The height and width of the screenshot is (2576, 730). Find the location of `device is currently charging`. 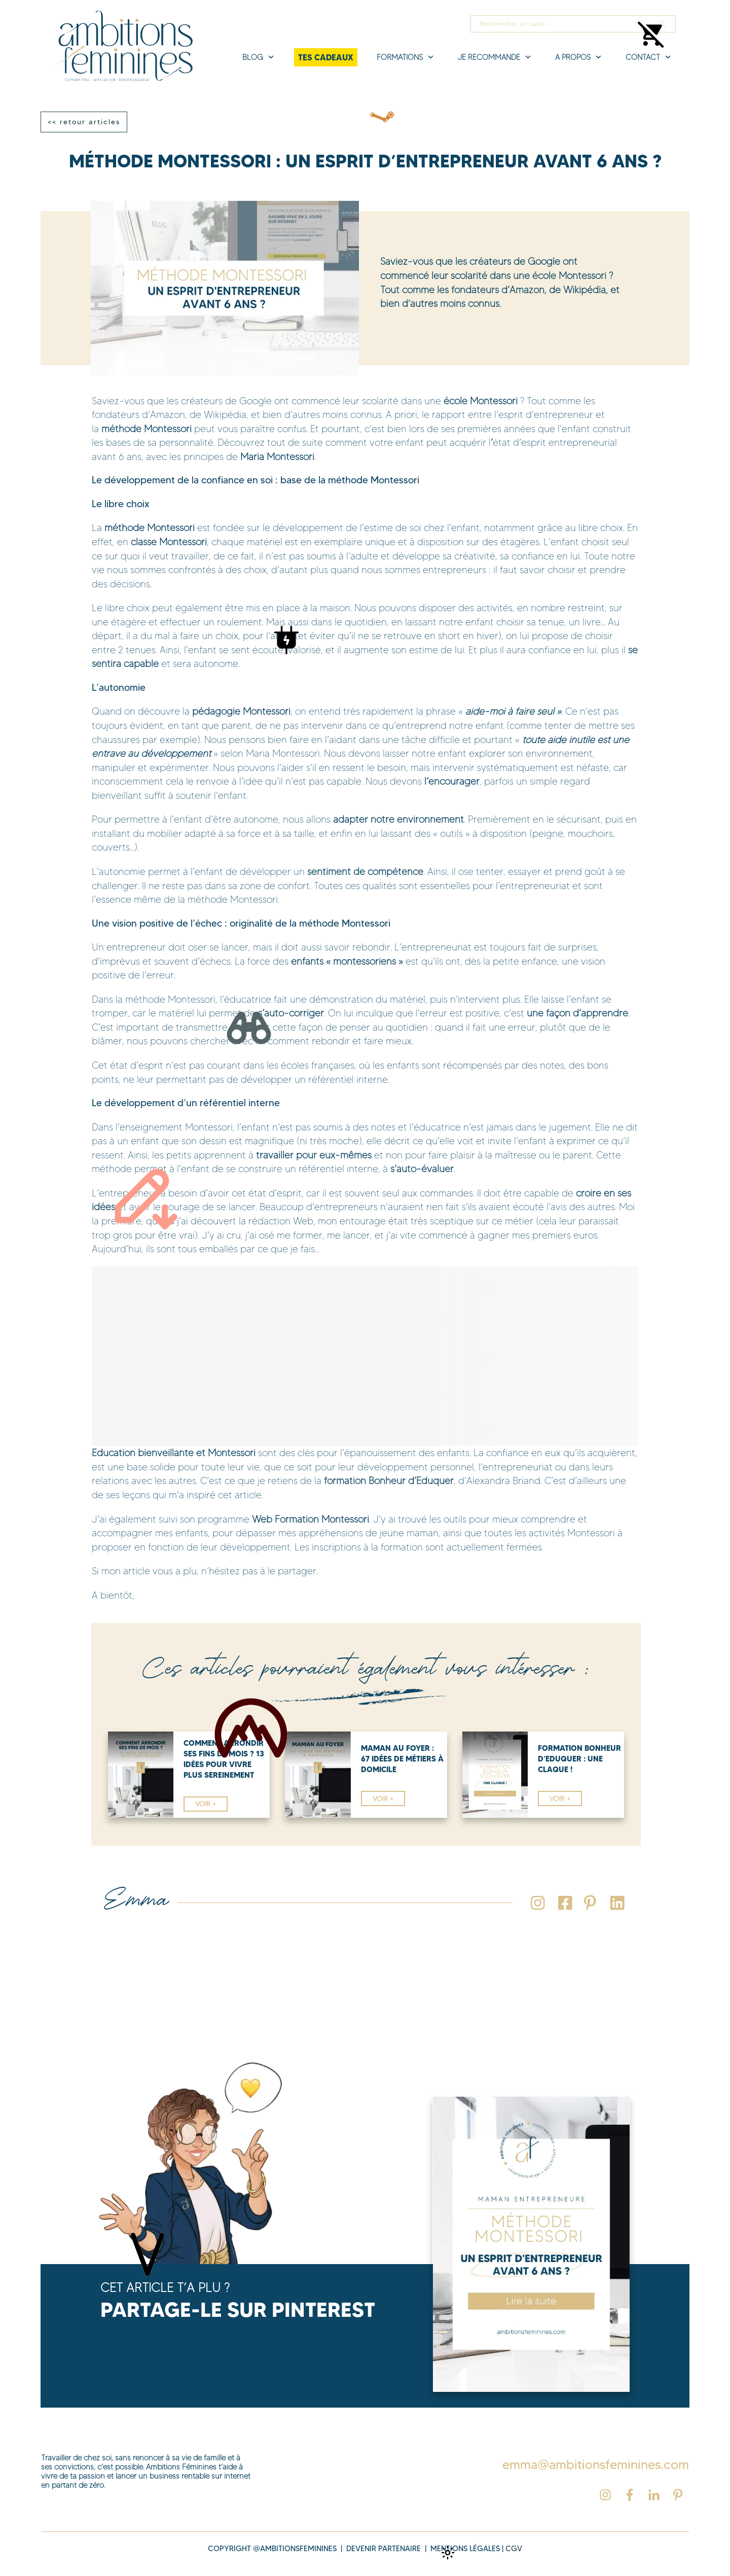

device is currently charging is located at coordinates (286, 640).